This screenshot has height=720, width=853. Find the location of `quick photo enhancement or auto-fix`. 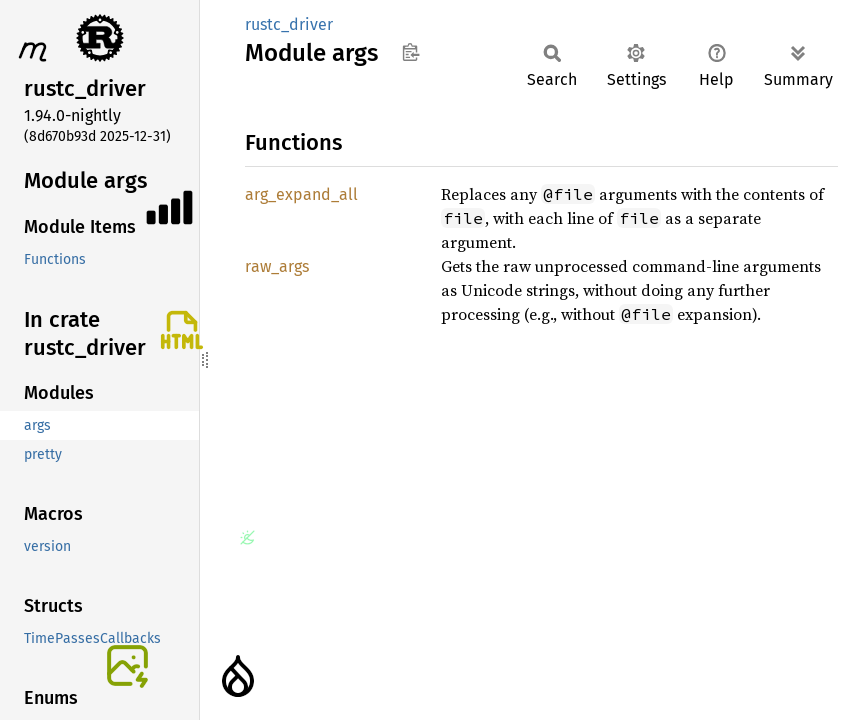

quick photo enhancement or auto-fix is located at coordinates (127, 665).